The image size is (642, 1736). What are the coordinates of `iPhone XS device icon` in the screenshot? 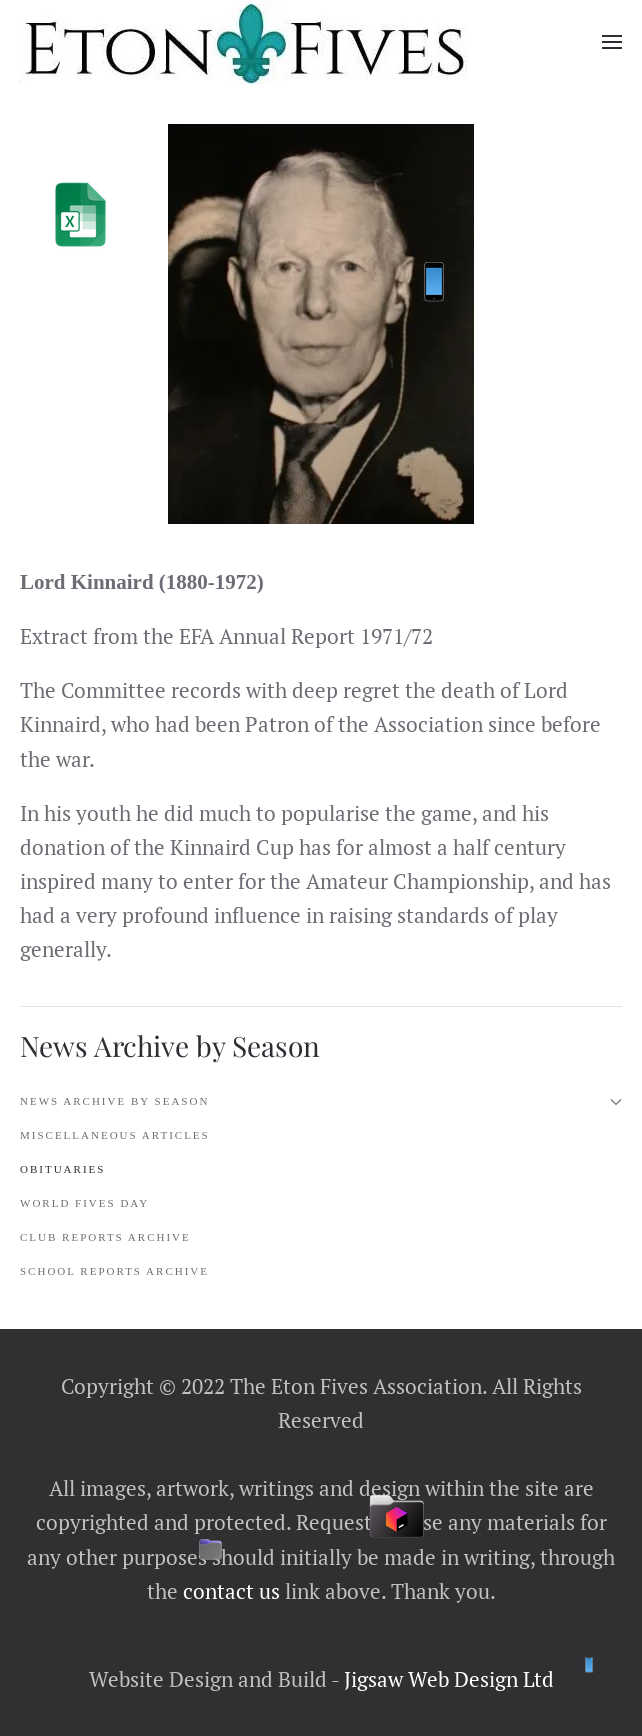 It's located at (589, 1665).